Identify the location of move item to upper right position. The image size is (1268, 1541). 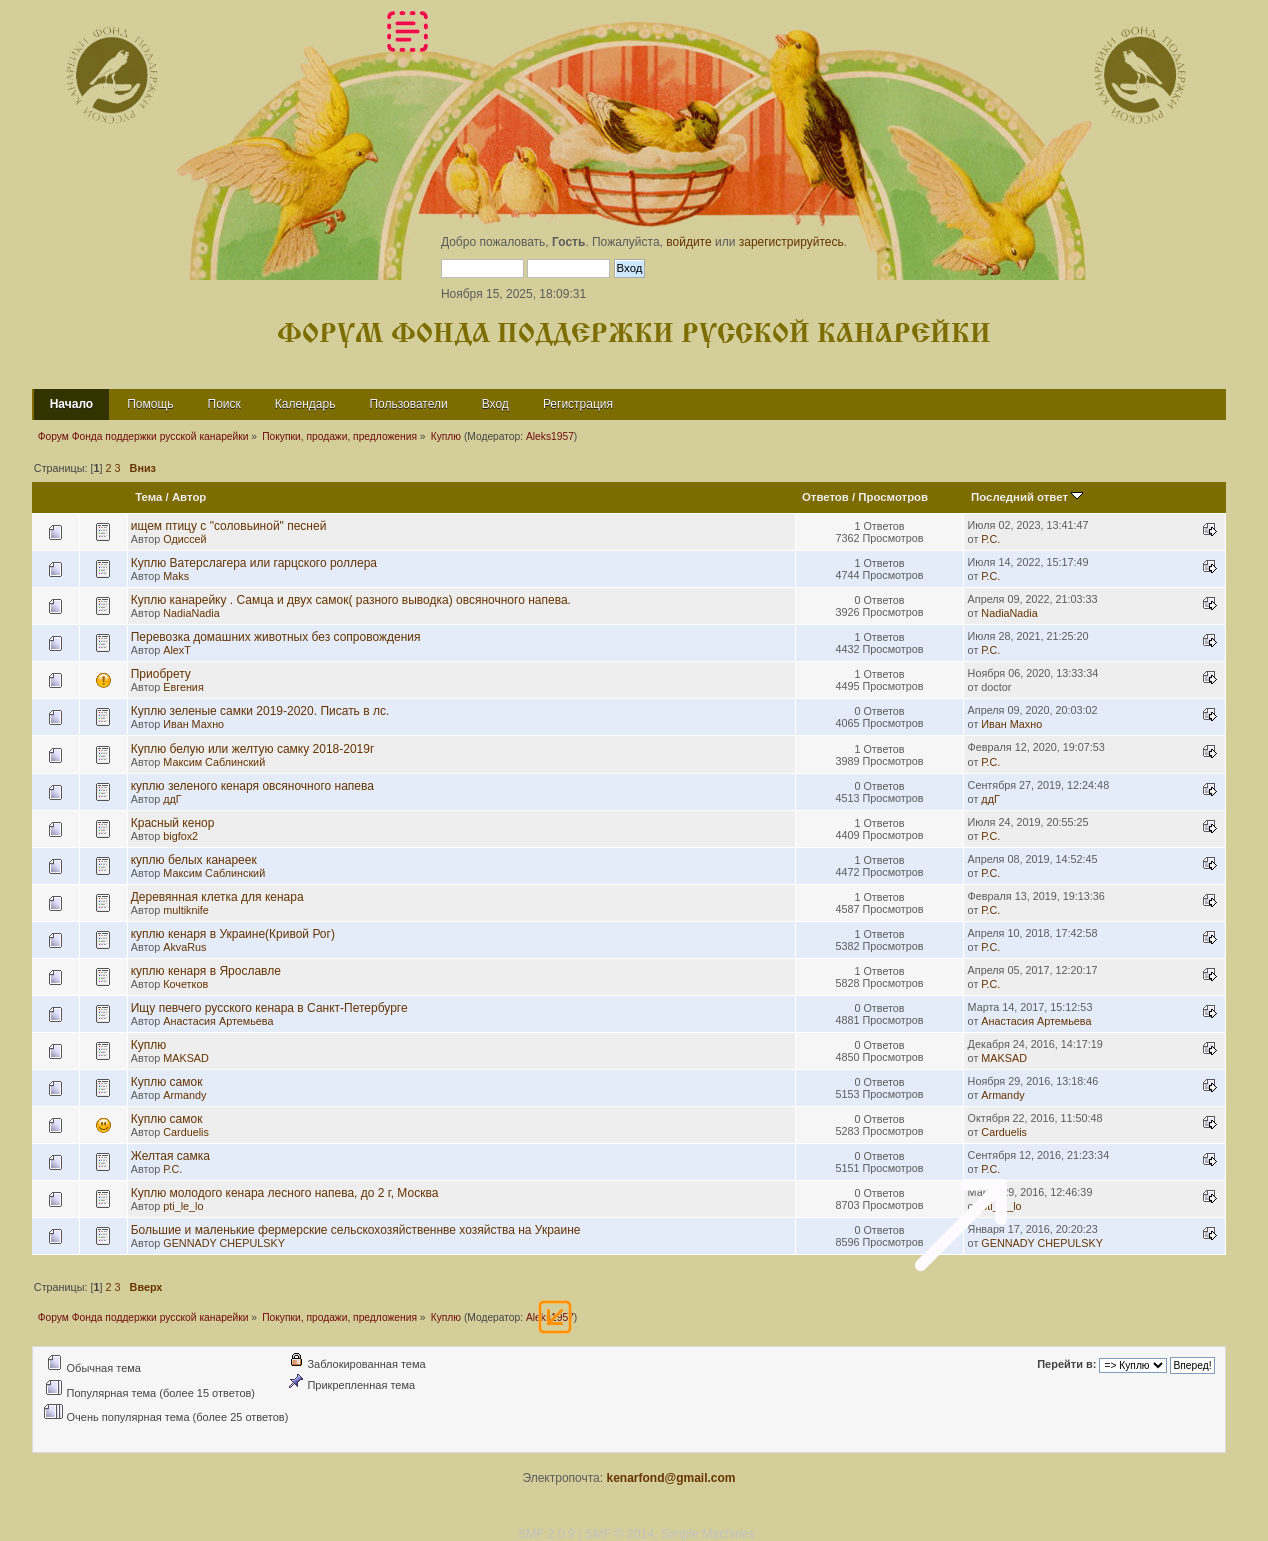
(961, 1225).